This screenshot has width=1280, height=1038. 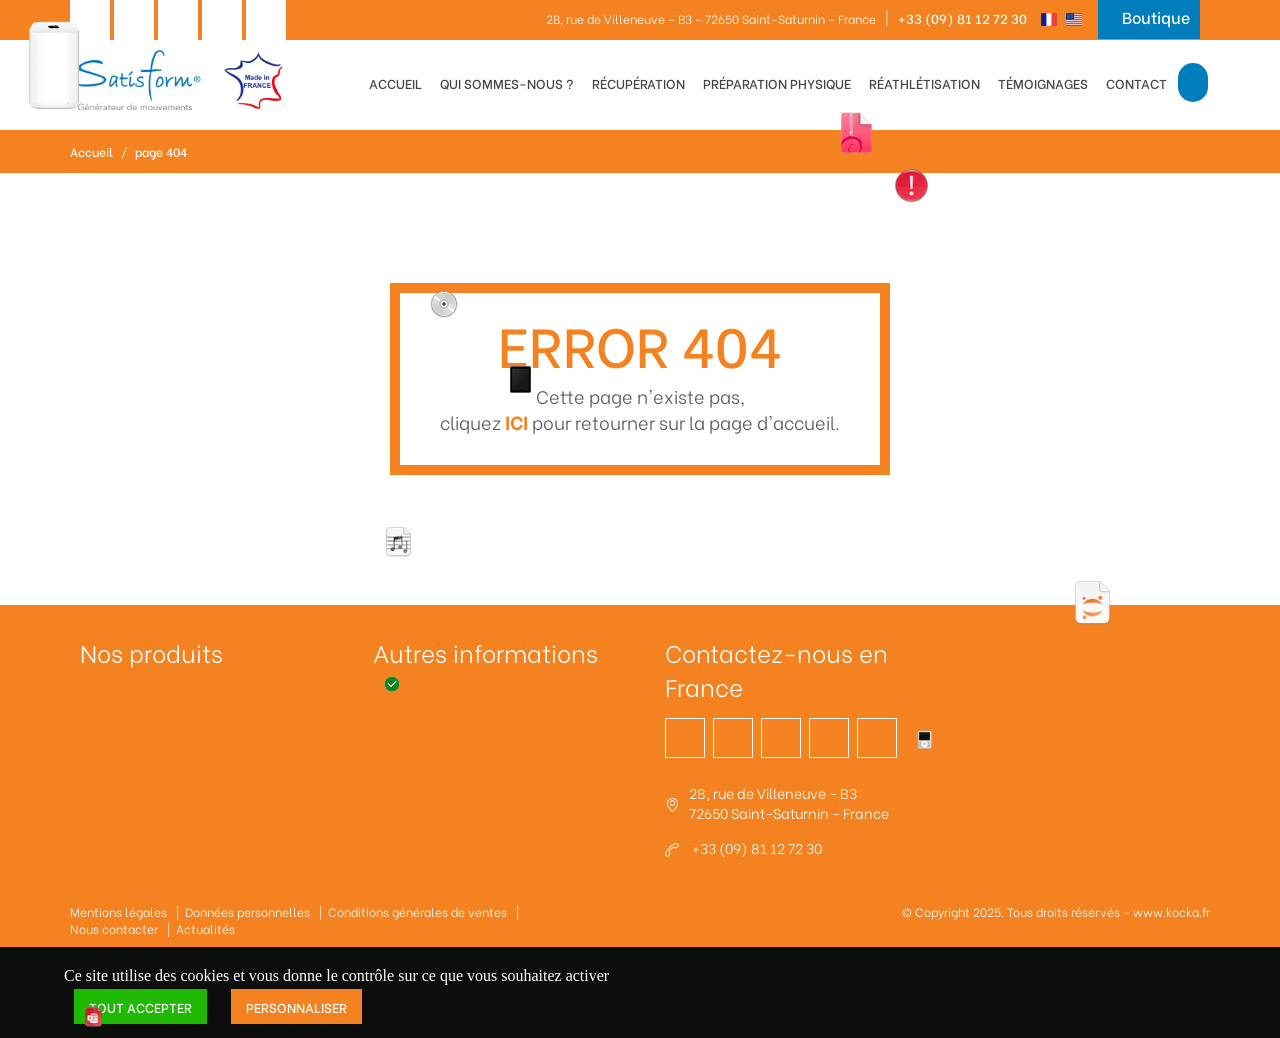 What do you see at coordinates (1092, 602) in the screenshot?
I see `jupyter notebook file` at bounding box center [1092, 602].